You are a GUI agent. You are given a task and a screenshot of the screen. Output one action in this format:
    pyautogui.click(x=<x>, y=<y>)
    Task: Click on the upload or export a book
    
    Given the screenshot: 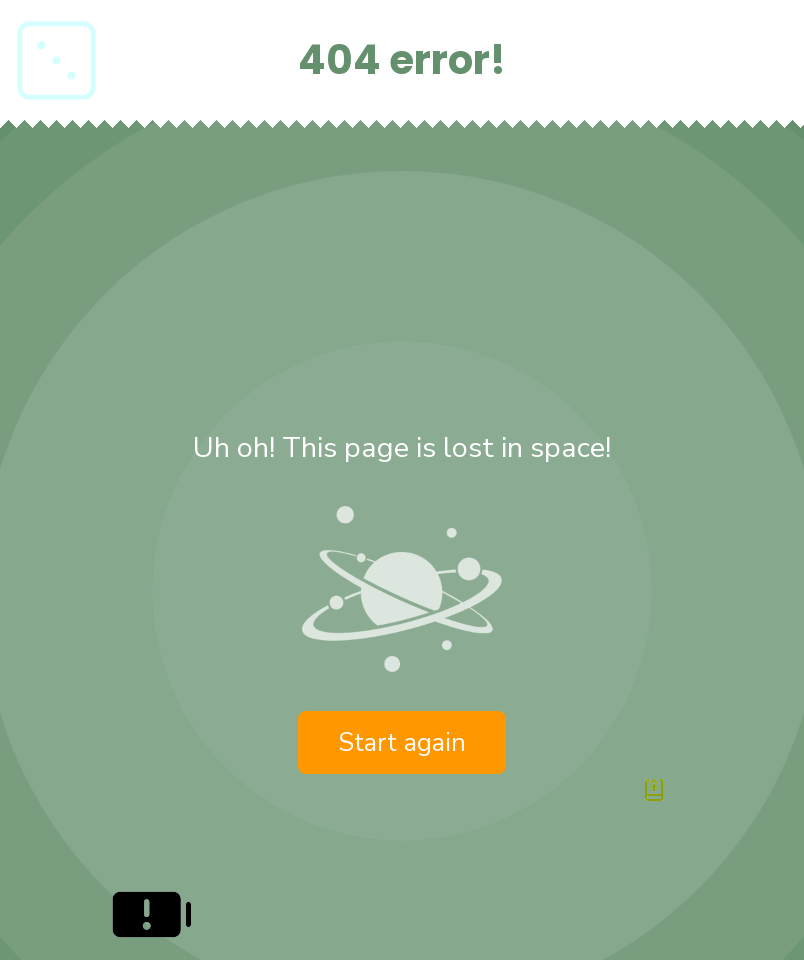 What is the action you would take?
    pyautogui.click(x=654, y=790)
    